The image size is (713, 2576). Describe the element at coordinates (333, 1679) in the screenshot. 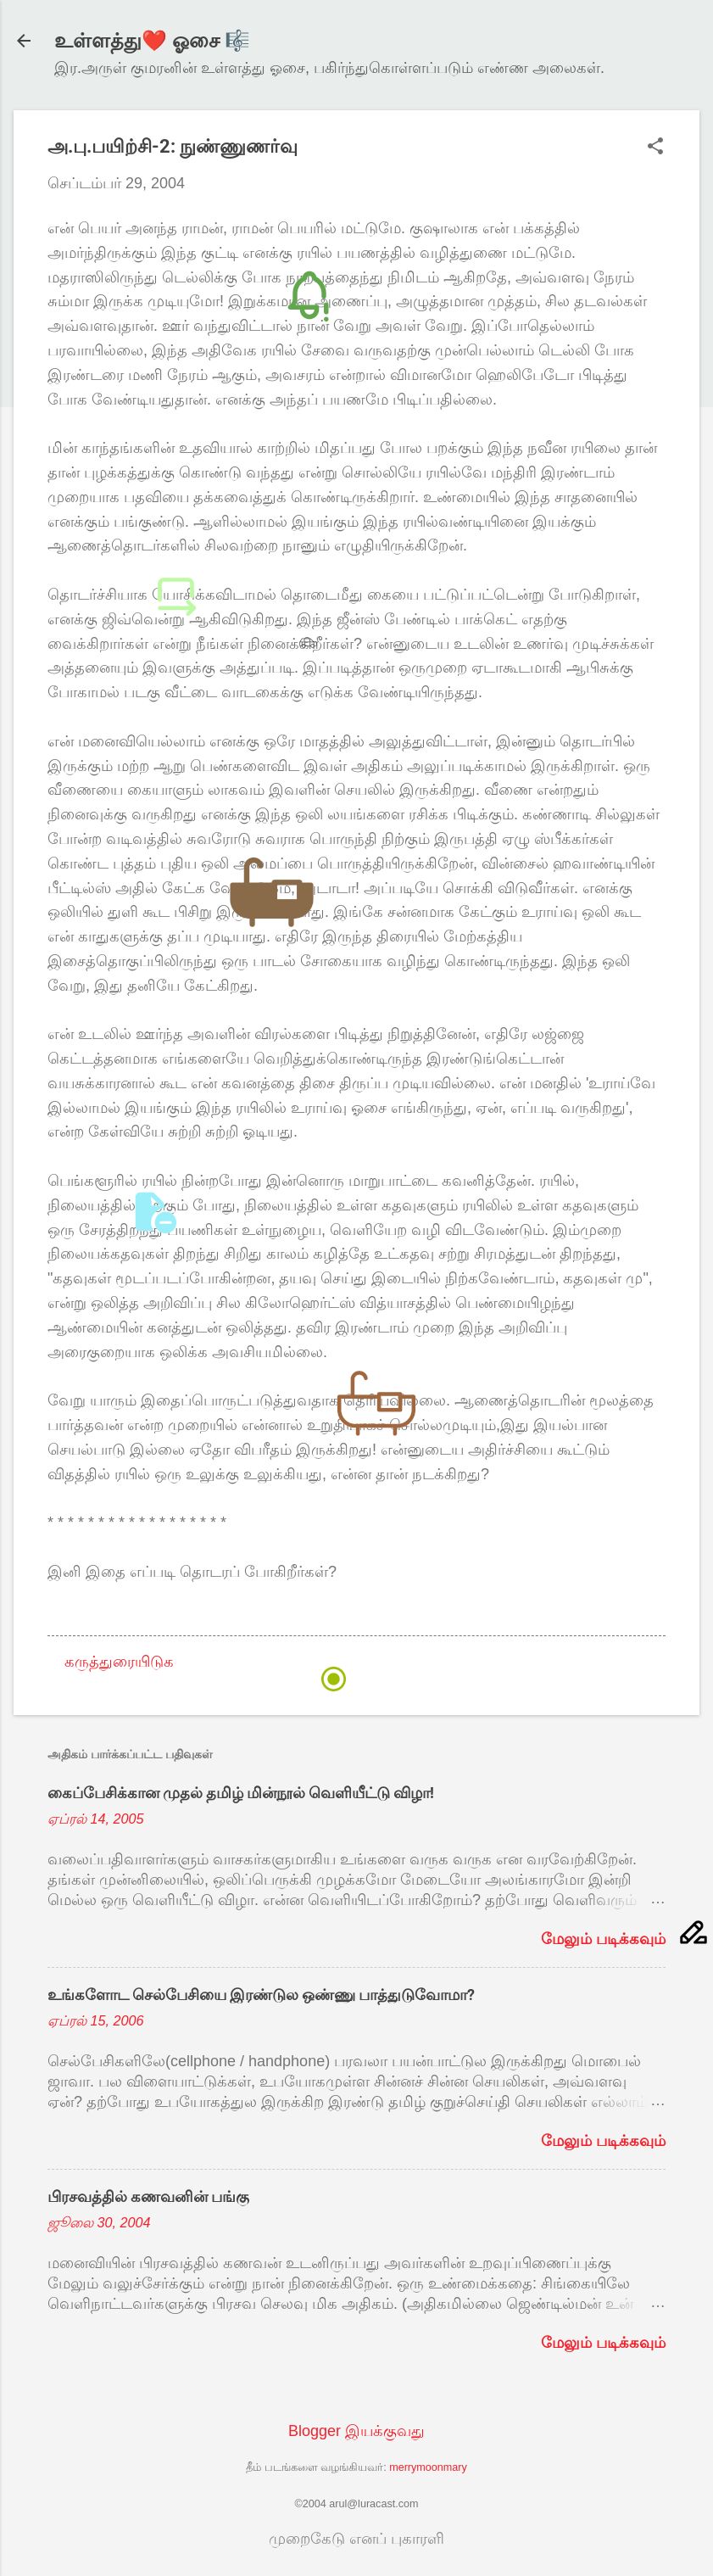

I see `selected radio button option` at that location.